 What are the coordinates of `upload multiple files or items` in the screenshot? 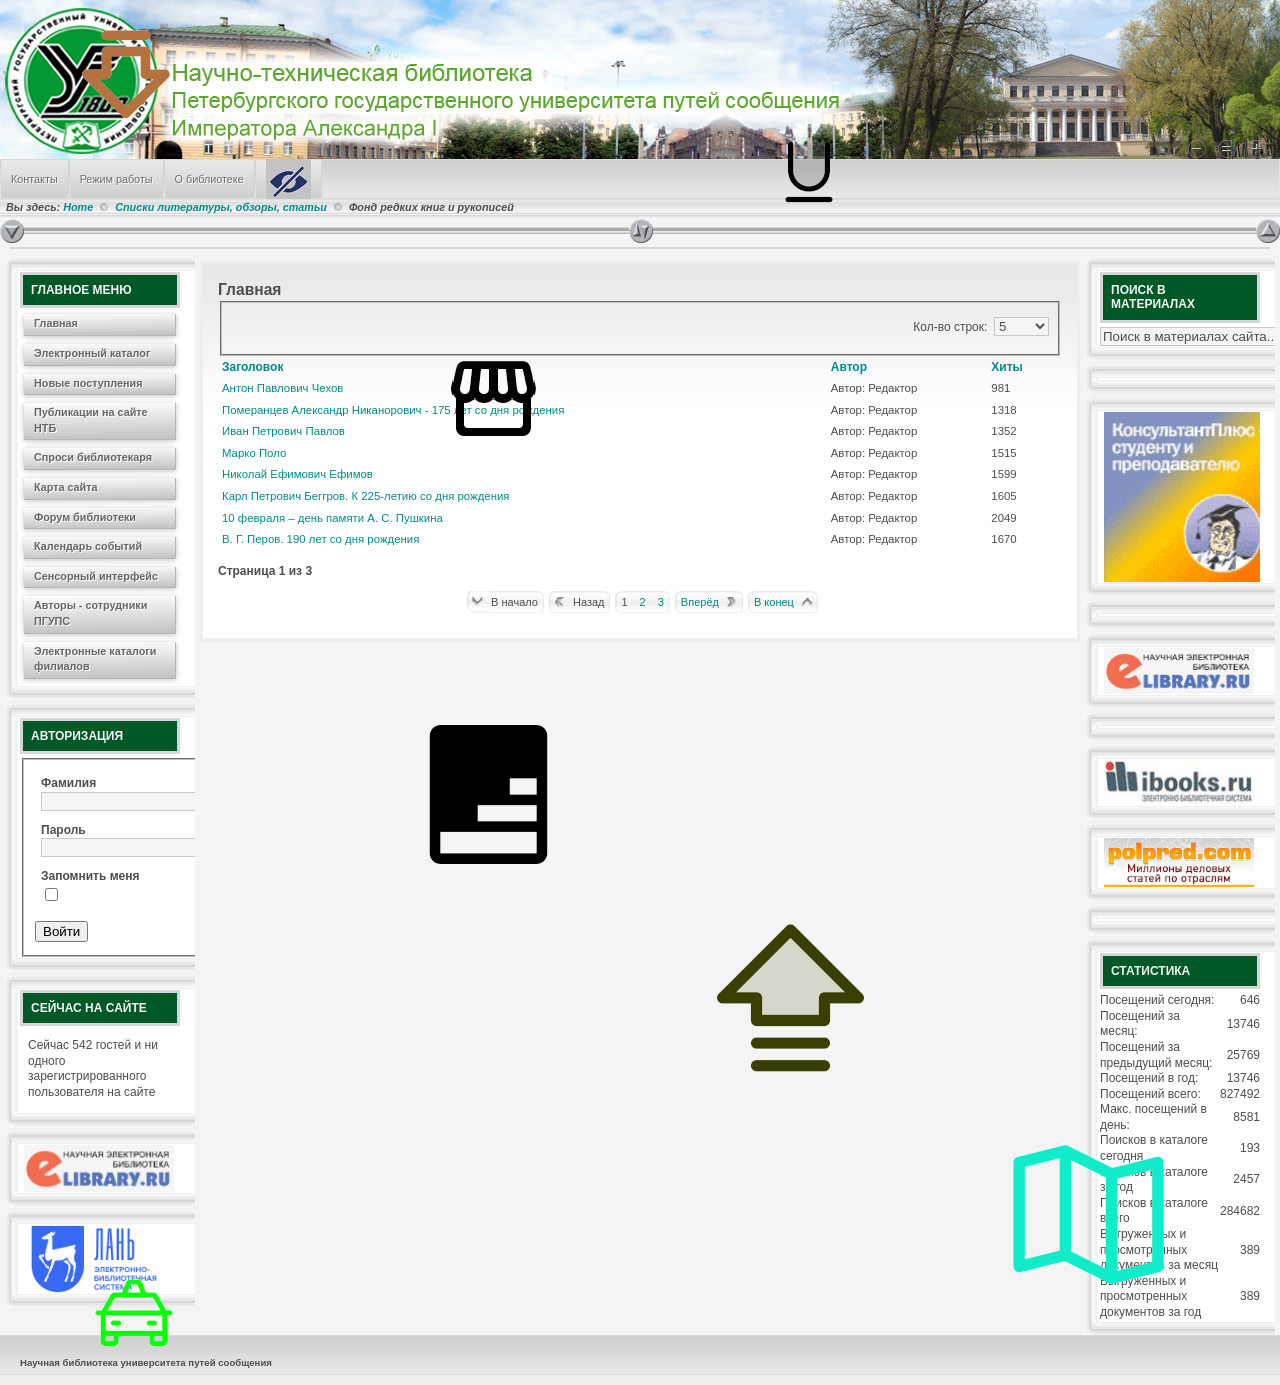 It's located at (790, 1003).